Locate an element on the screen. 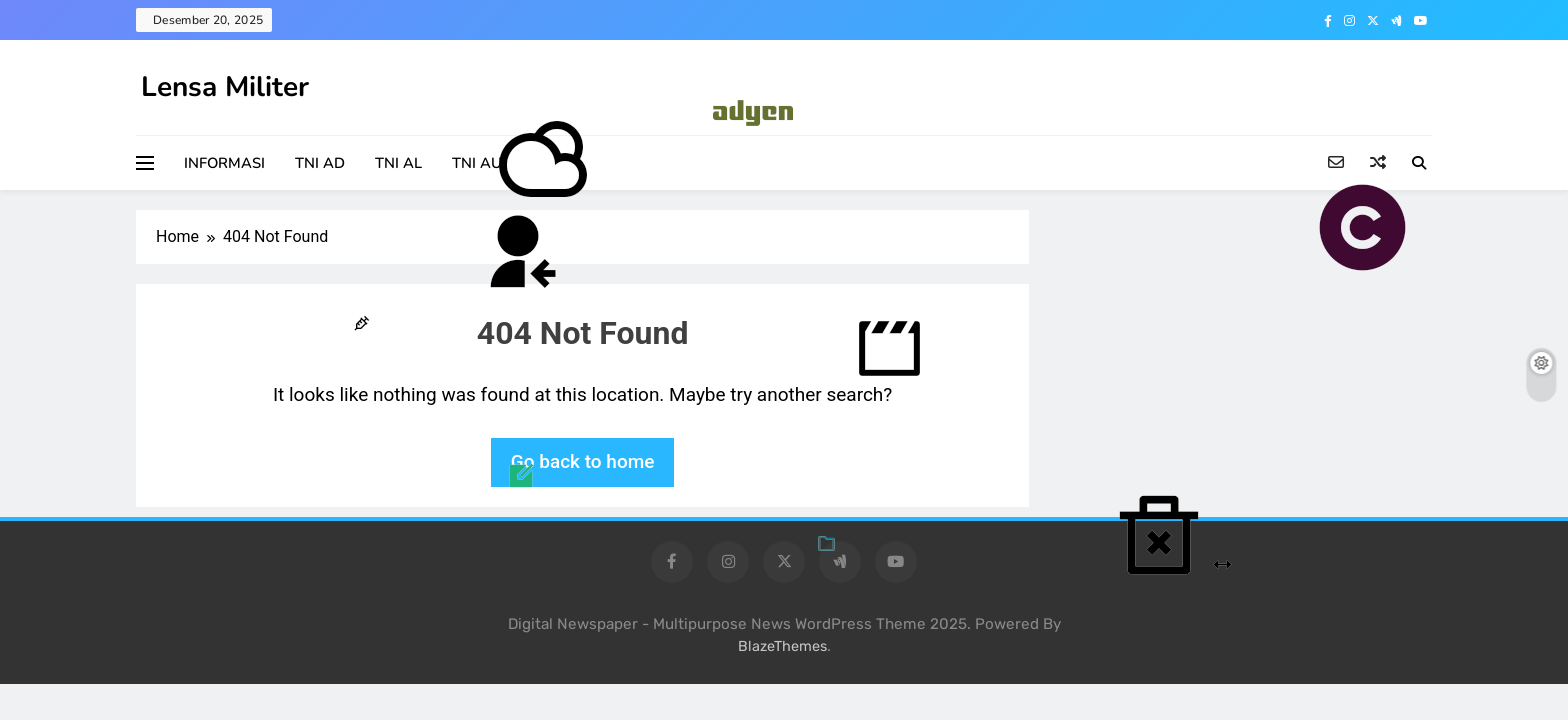  edit or compose a new document is located at coordinates (521, 476).